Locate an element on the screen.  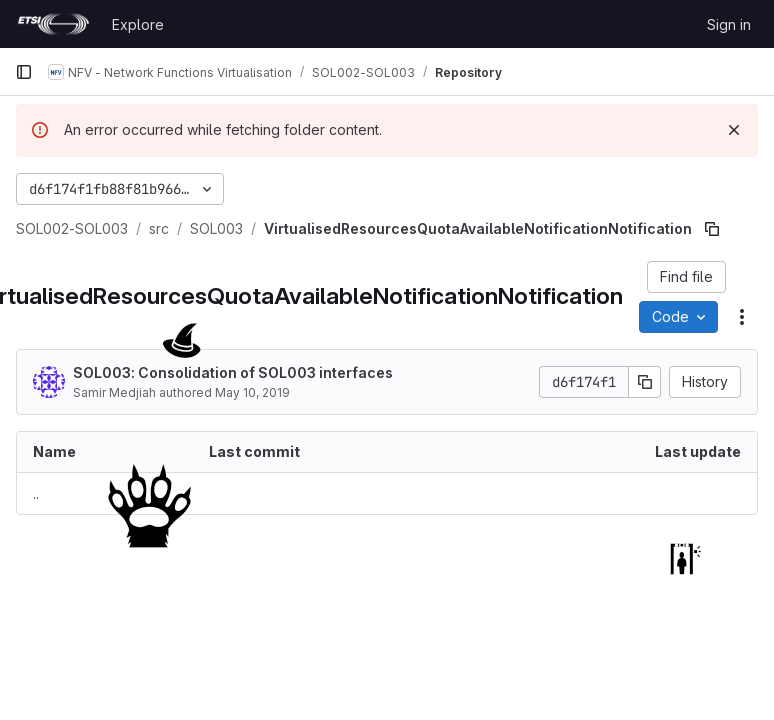
select wizard or mage character class is located at coordinates (181, 340).